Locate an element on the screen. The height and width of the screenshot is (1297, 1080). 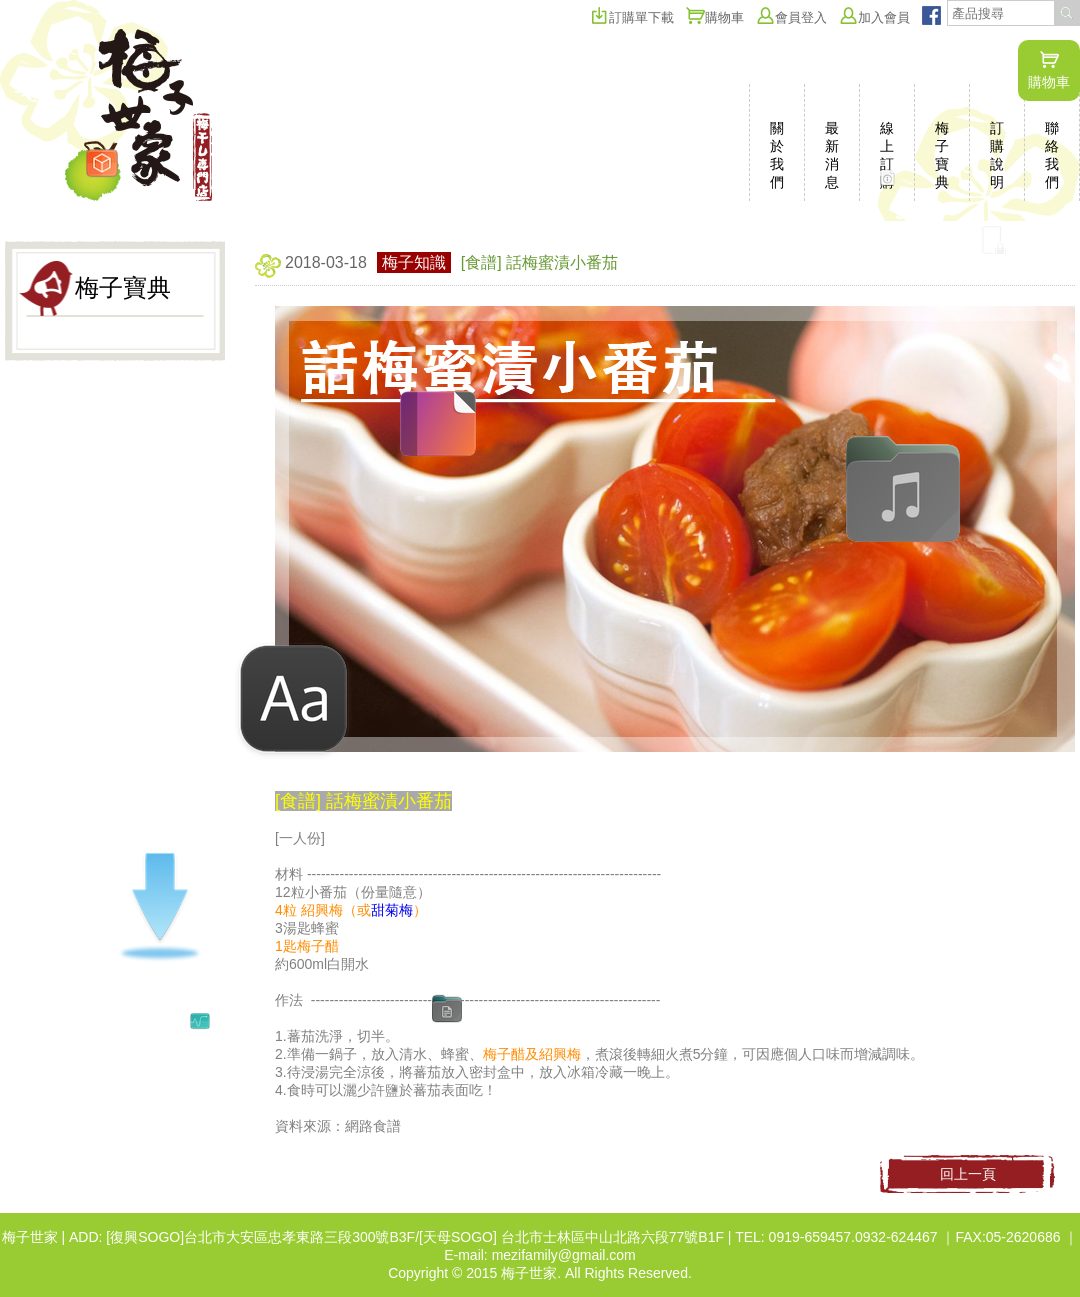
customize desktop theme settings is located at coordinates (438, 421).